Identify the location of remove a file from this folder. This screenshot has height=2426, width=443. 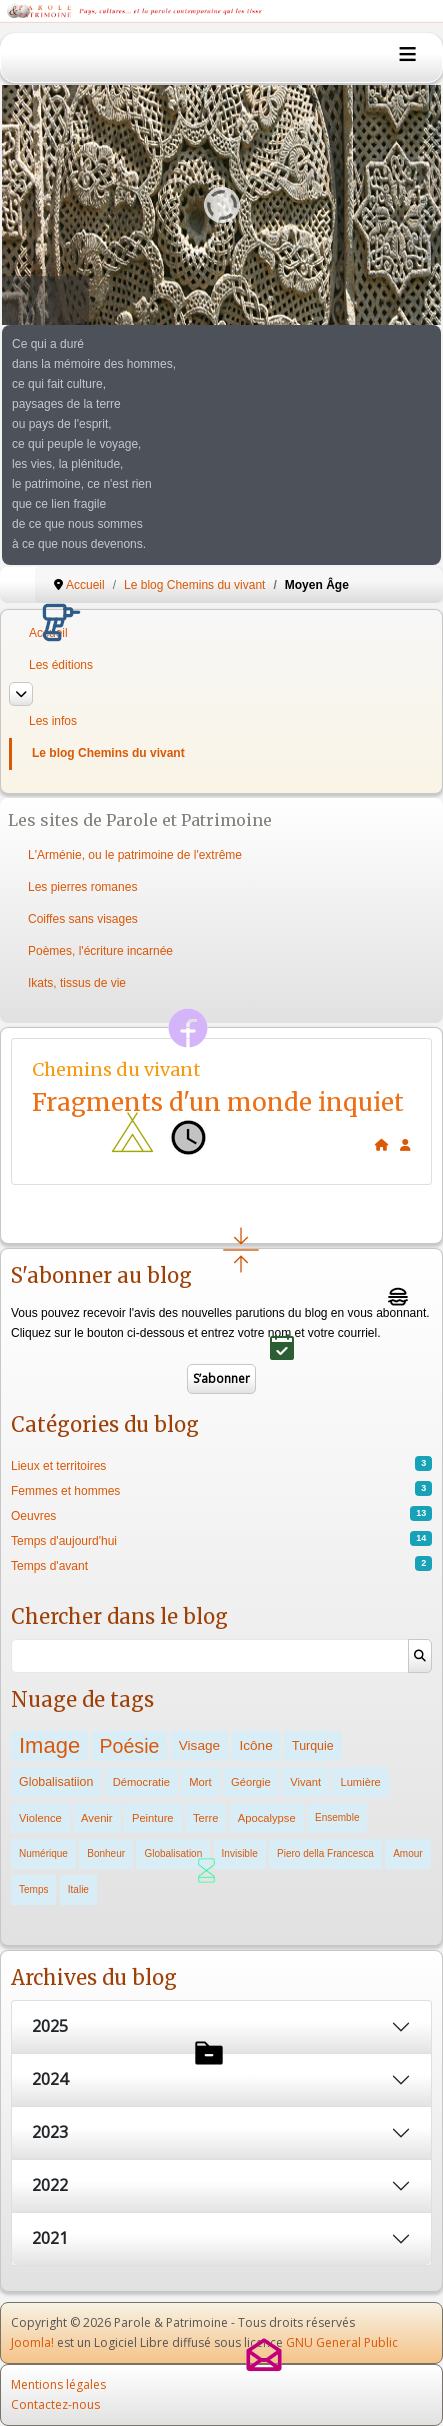
(209, 2053).